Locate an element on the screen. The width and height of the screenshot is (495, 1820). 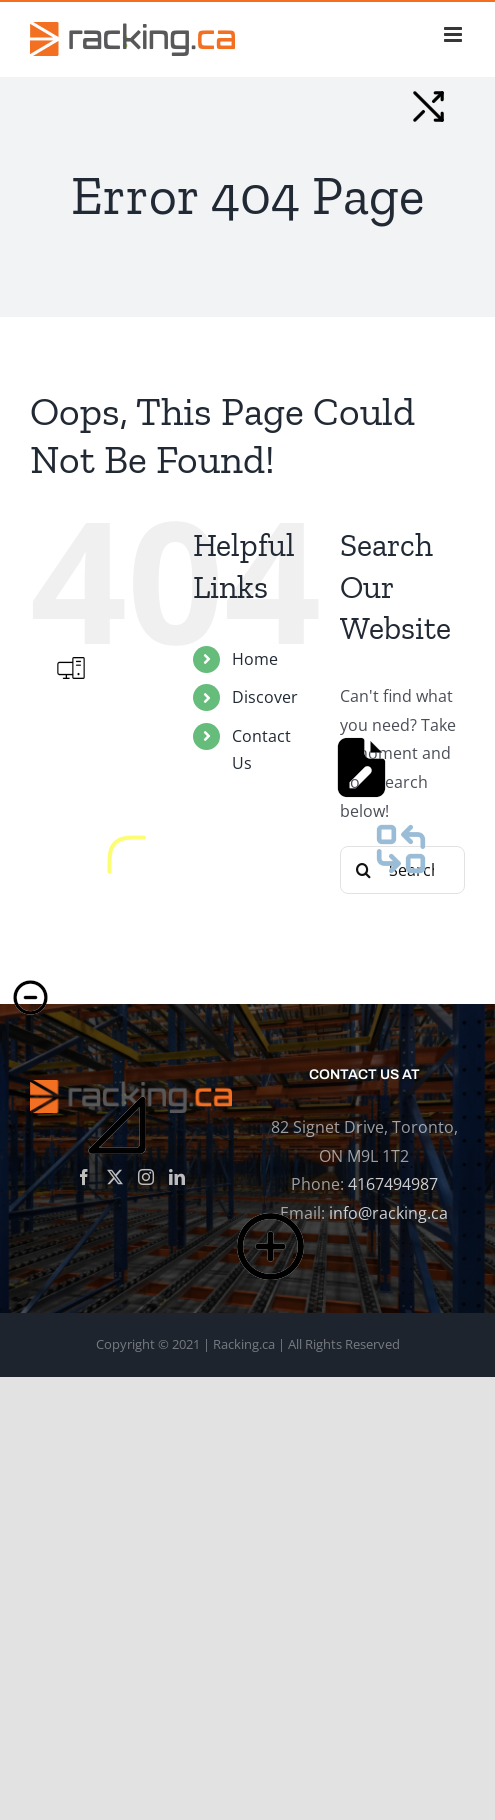
access desktop or PC settings is located at coordinates (71, 668).